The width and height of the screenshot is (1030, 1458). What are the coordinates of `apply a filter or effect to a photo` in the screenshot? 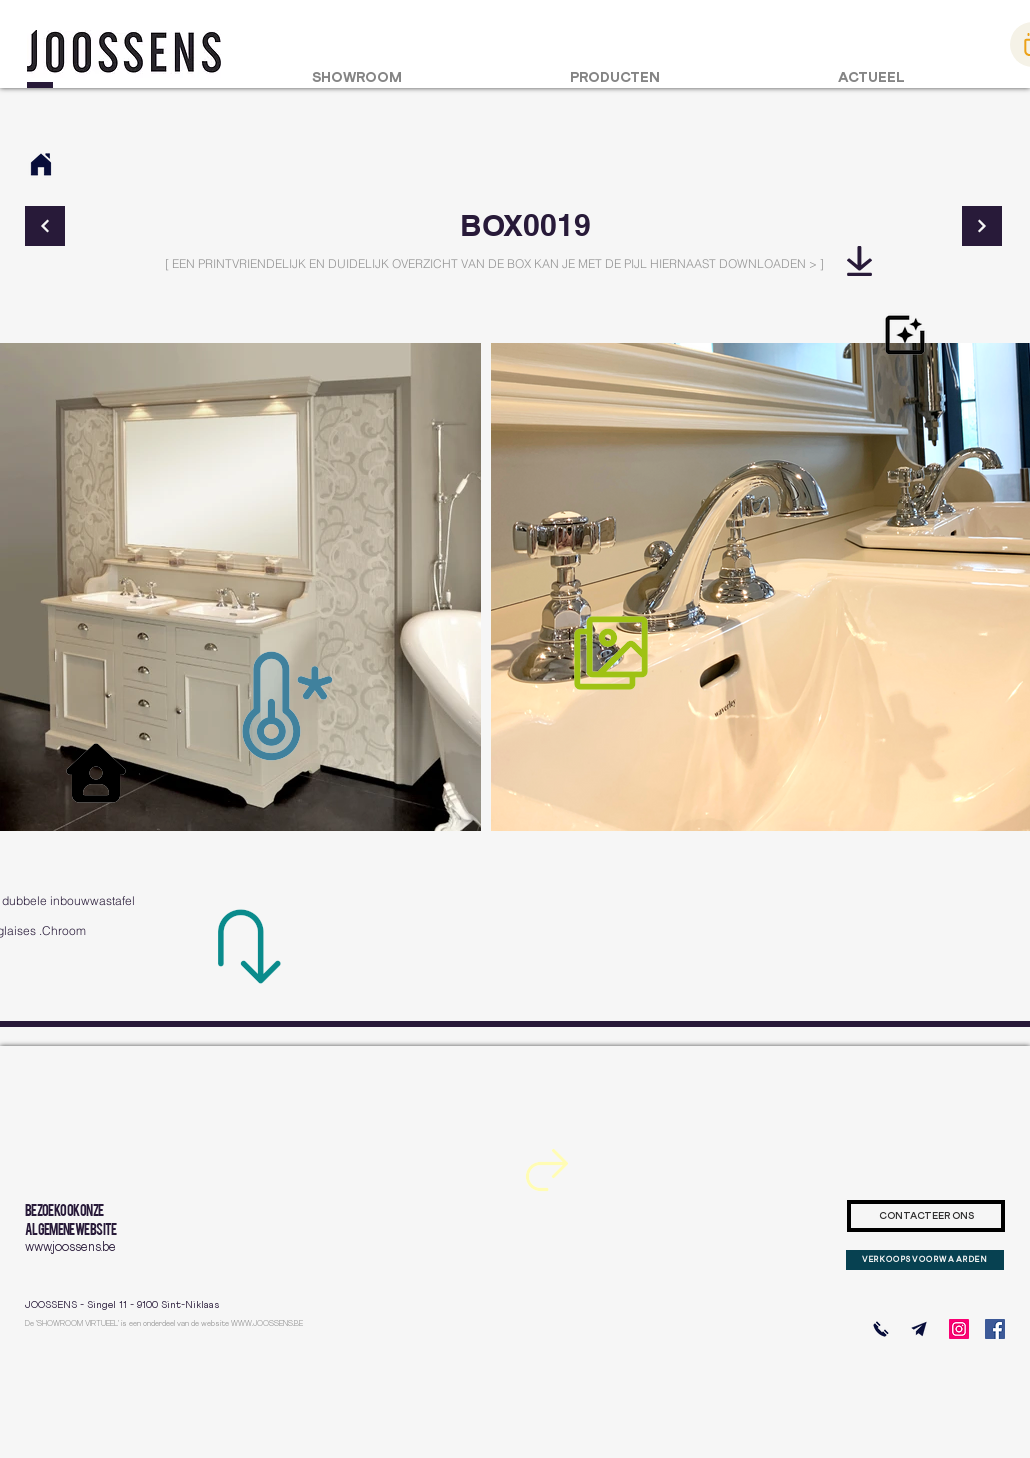 It's located at (905, 335).